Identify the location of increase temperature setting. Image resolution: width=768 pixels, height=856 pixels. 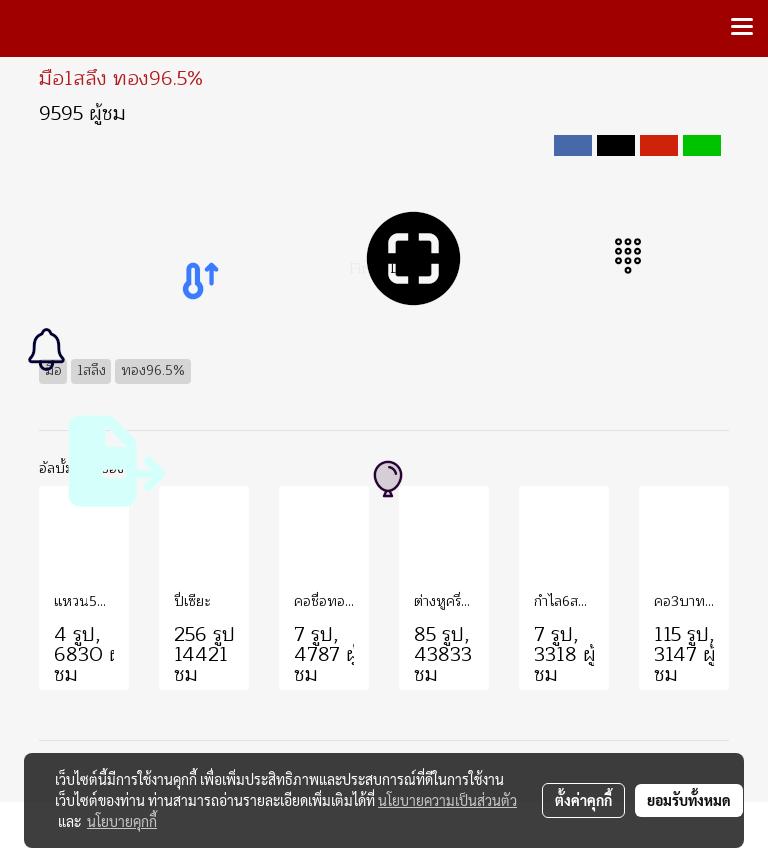
(200, 281).